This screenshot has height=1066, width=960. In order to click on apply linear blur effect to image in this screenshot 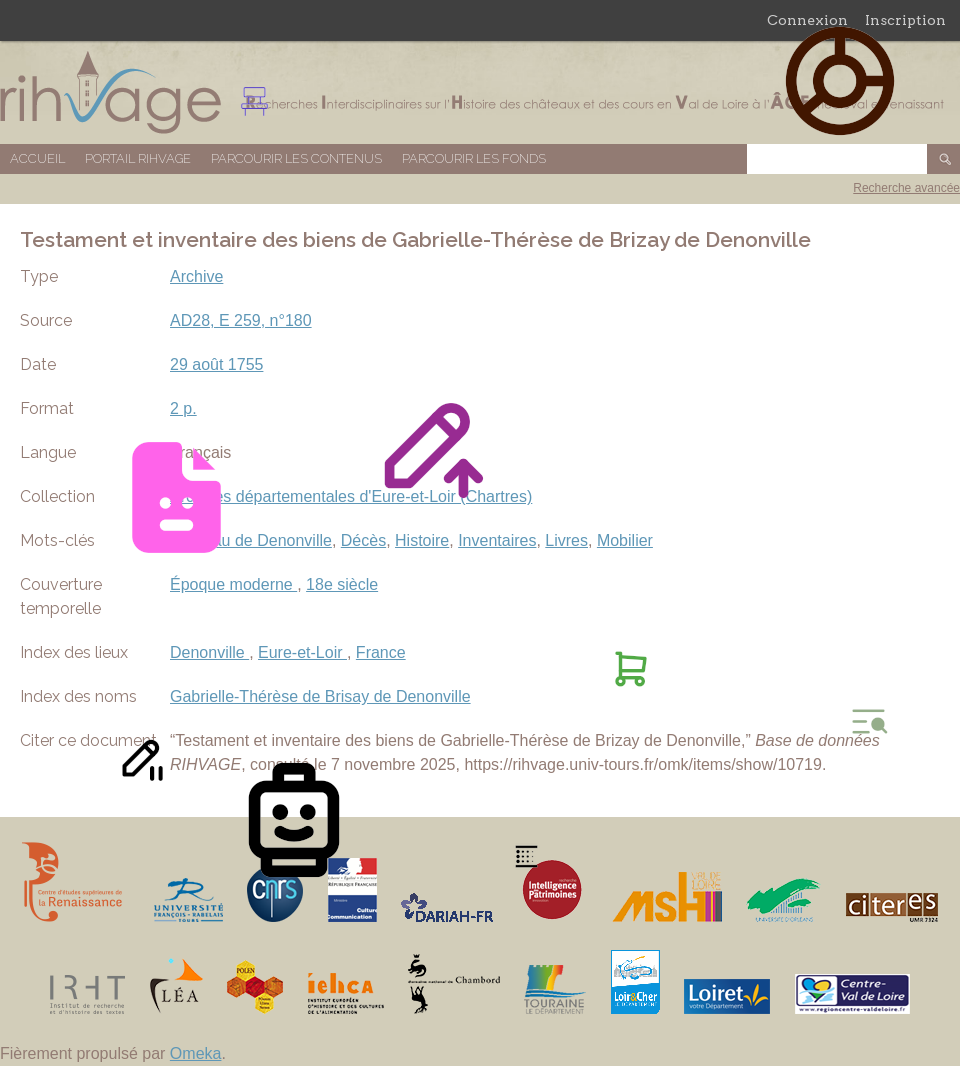, I will do `click(526, 856)`.